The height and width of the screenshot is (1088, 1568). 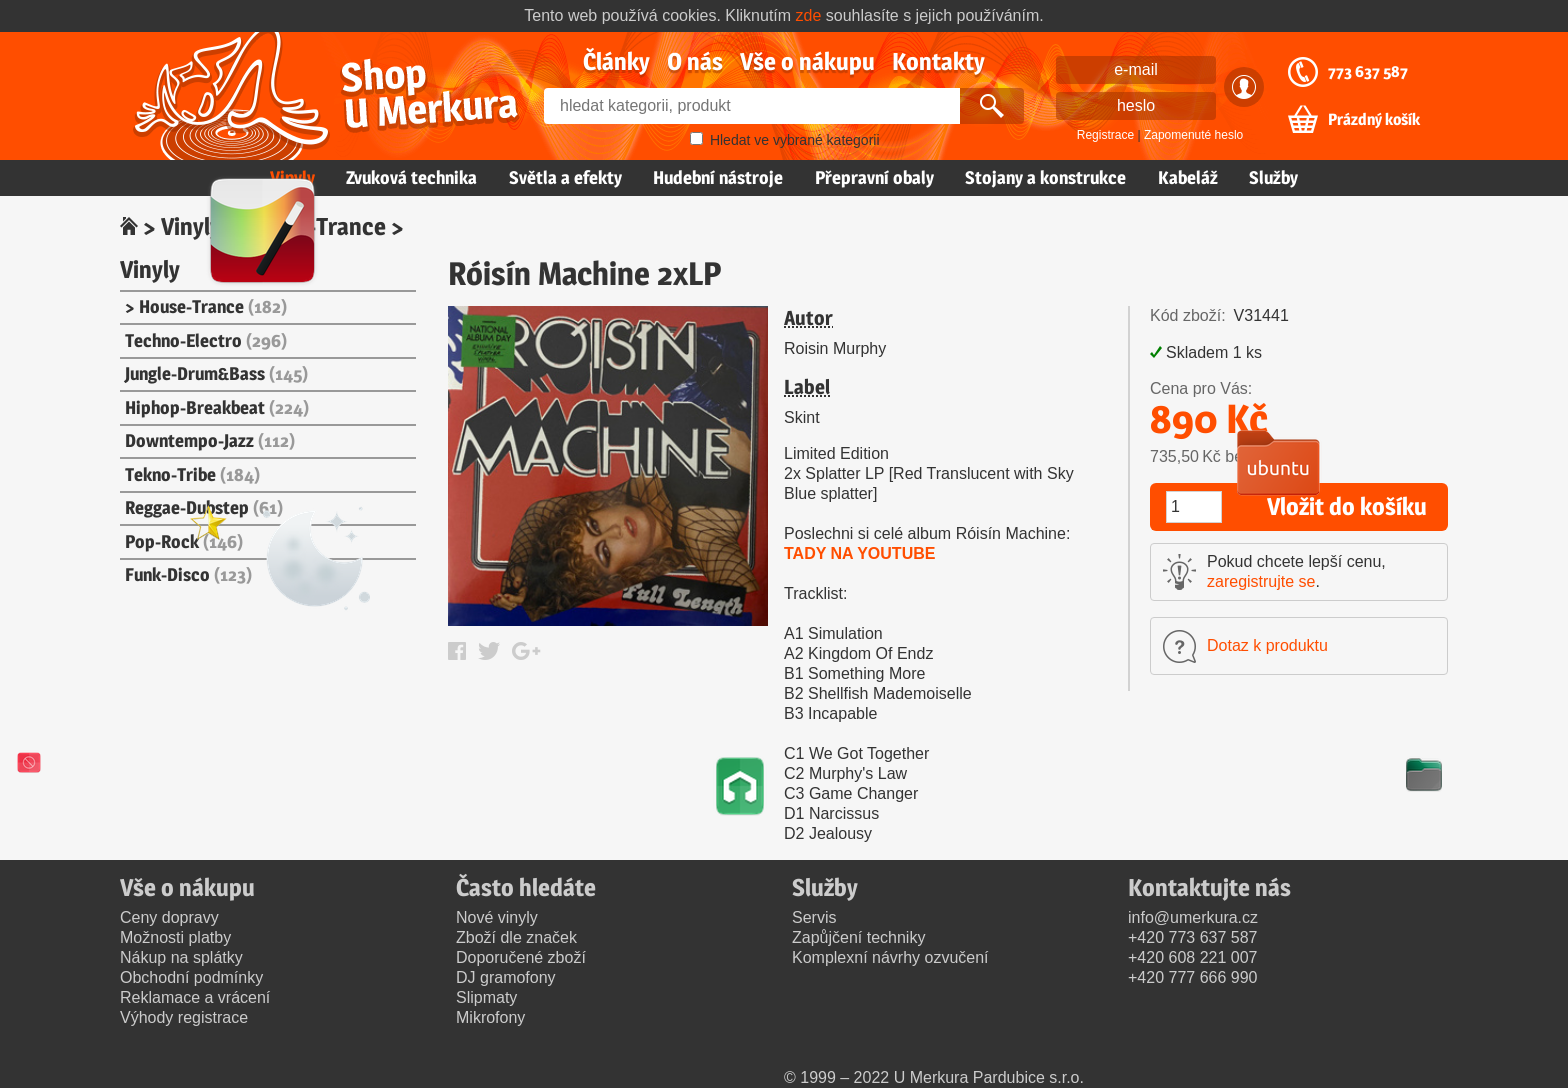 I want to click on indicates a partial or half rating, so click(x=208, y=524).